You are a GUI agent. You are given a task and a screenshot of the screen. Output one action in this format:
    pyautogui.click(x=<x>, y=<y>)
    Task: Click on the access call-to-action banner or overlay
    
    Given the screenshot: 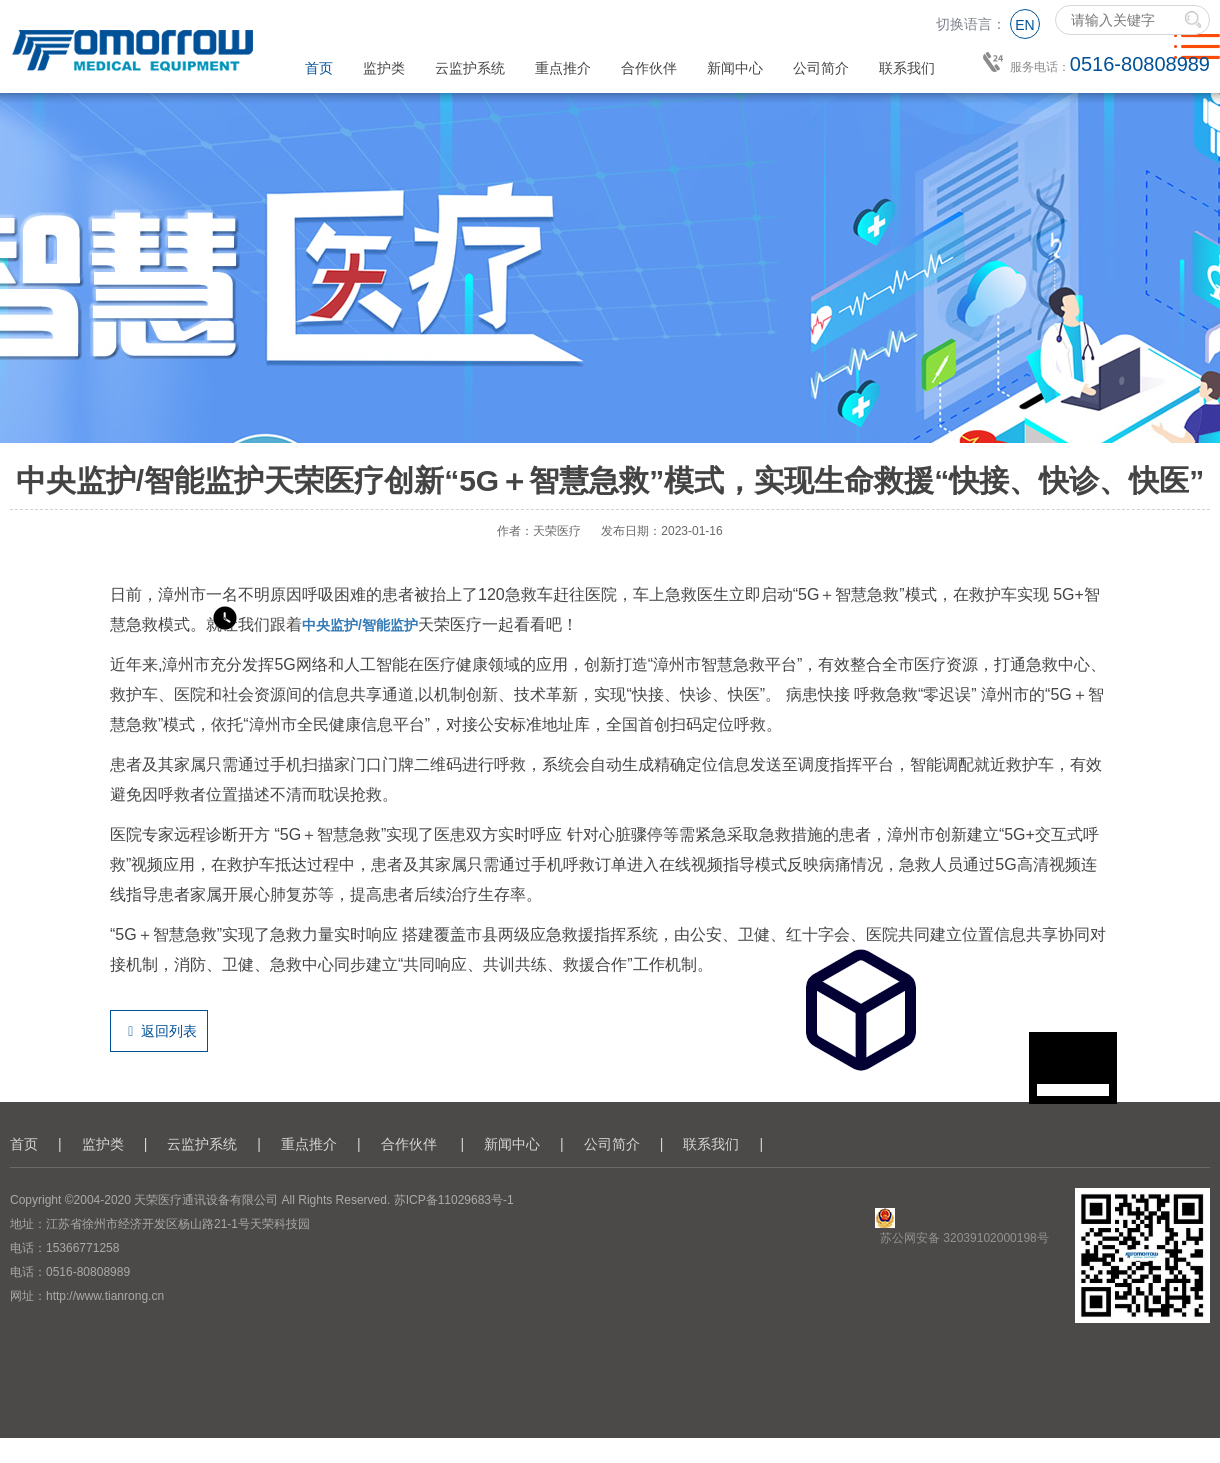 What is the action you would take?
    pyautogui.click(x=1073, y=1068)
    